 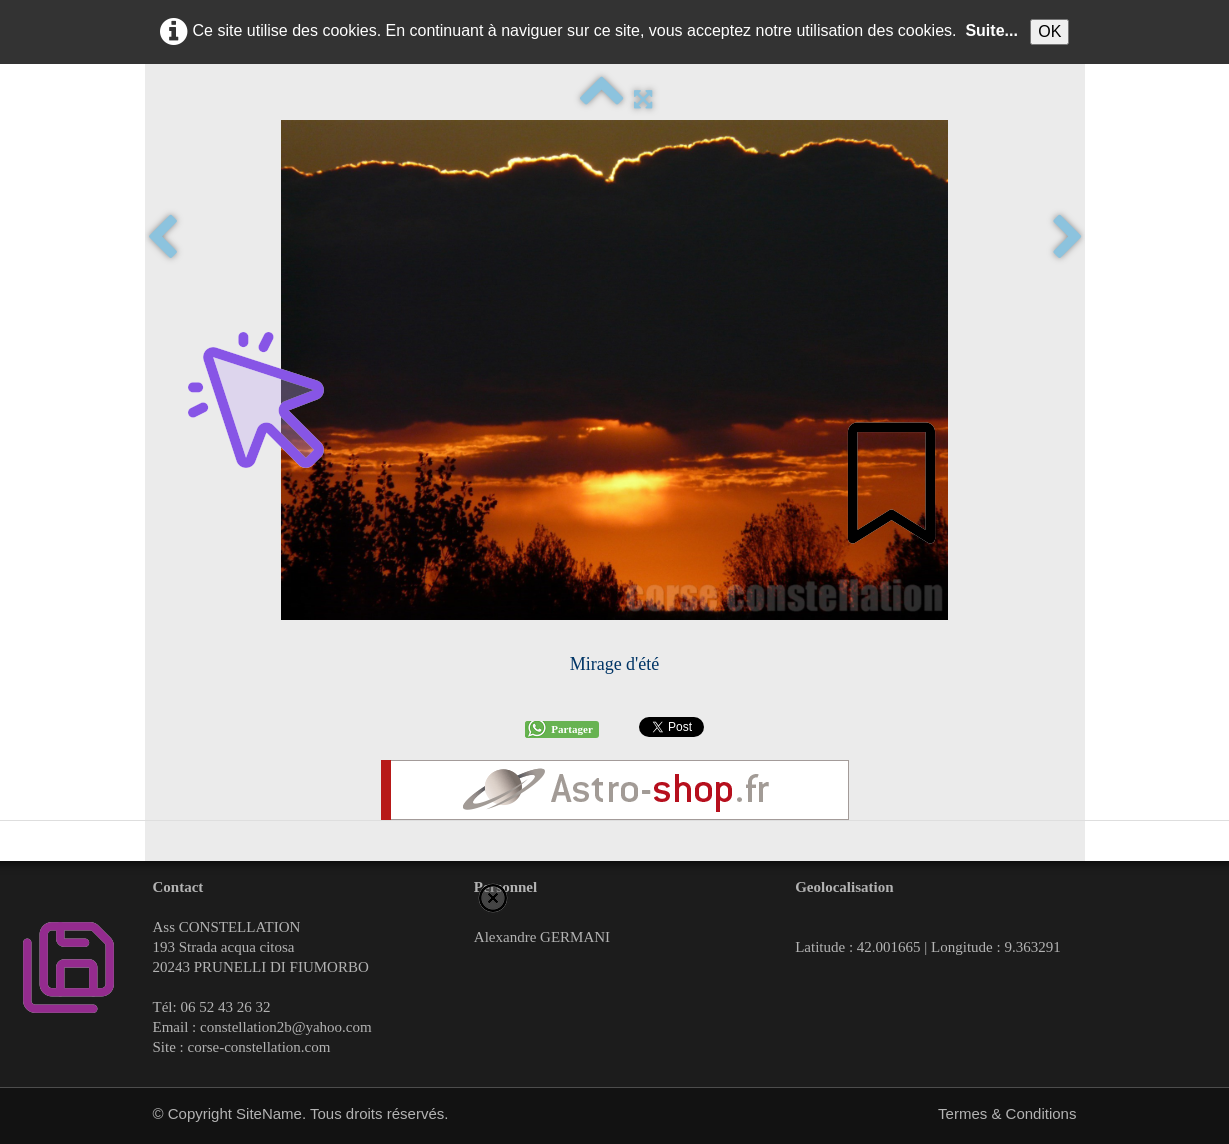 I want to click on close or dismiss a dialog, so click(x=493, y=898).